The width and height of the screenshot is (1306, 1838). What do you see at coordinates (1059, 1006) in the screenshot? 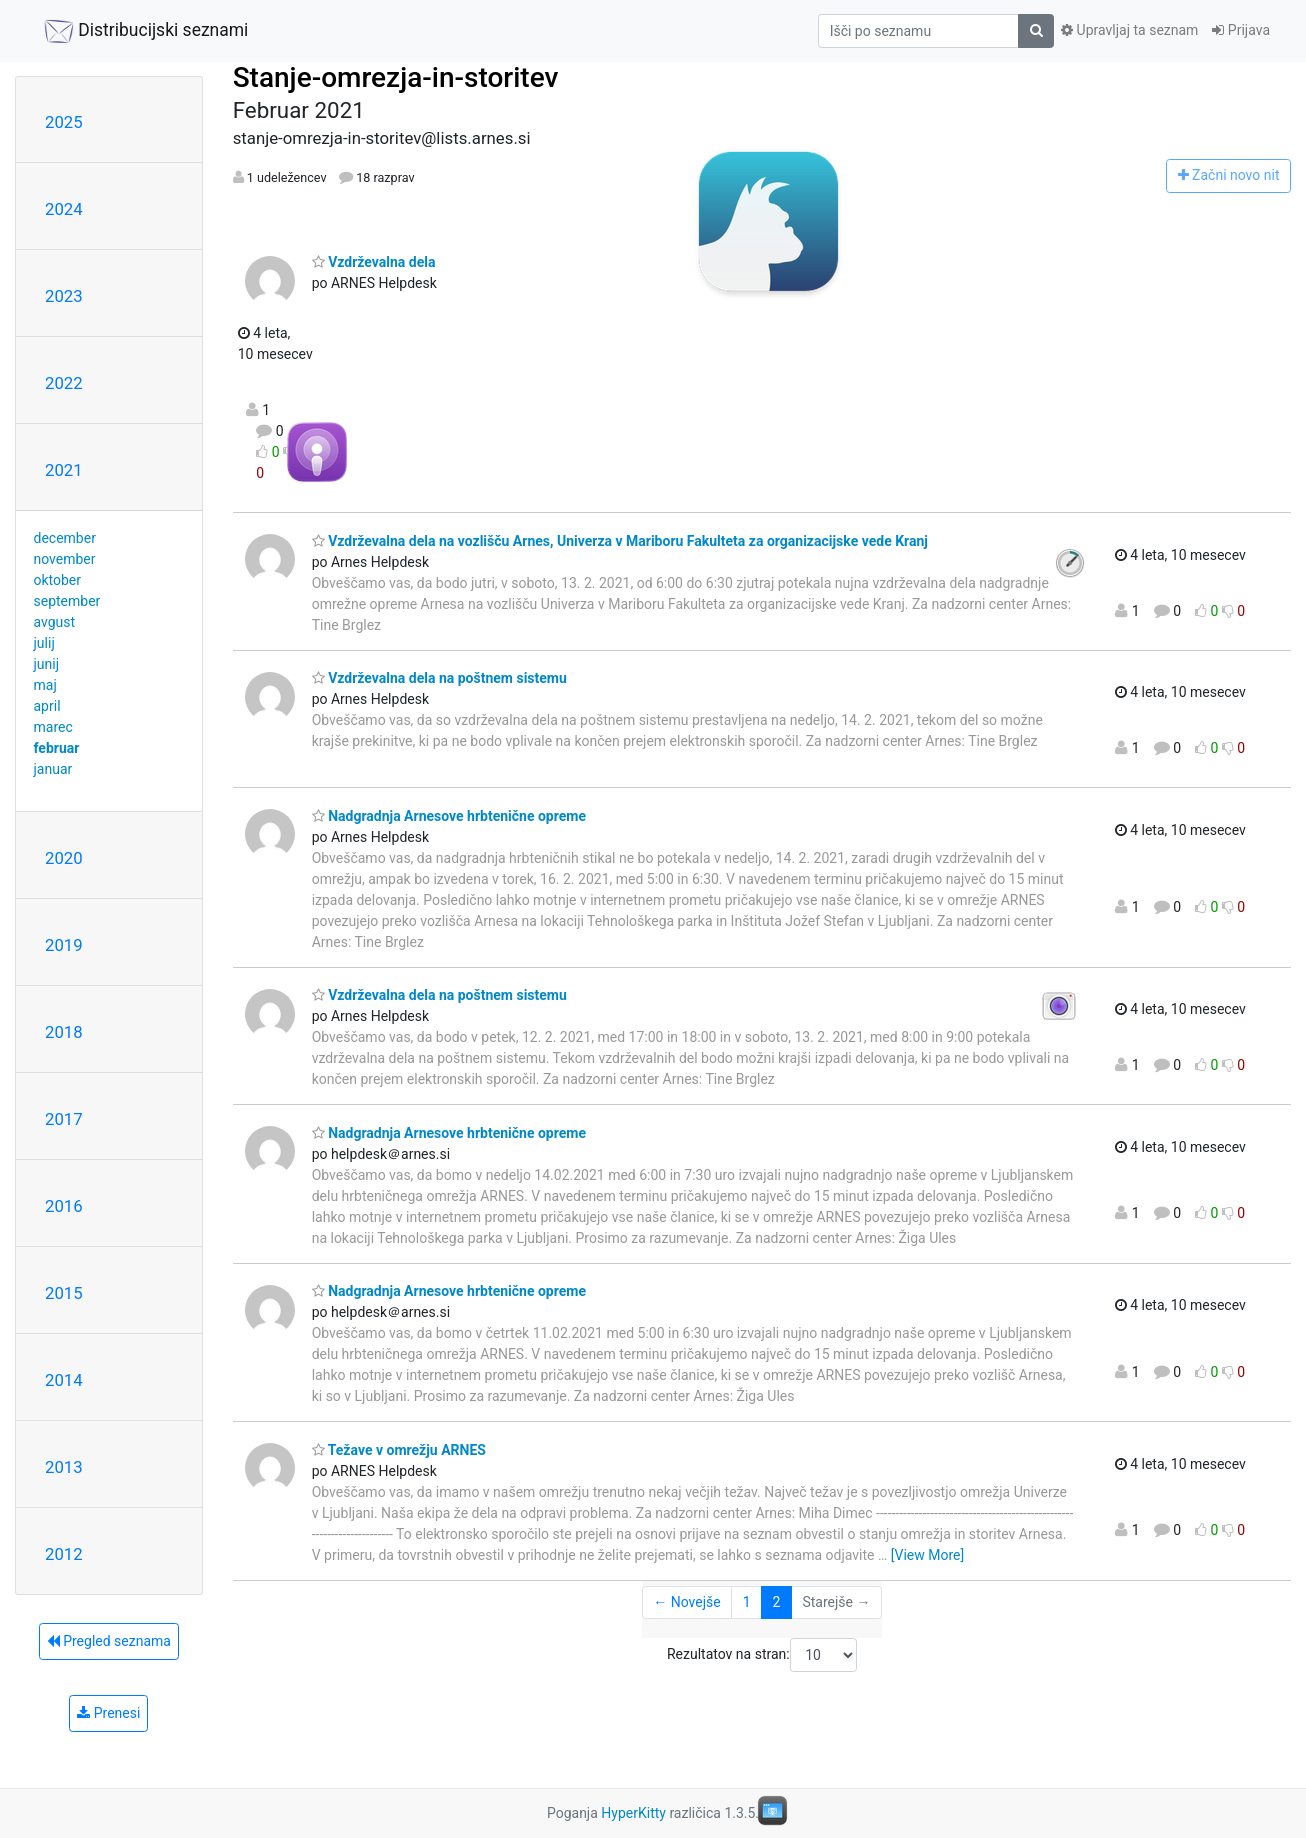
I see `open cheese webcam application` at bounding box center [1059, 1006].